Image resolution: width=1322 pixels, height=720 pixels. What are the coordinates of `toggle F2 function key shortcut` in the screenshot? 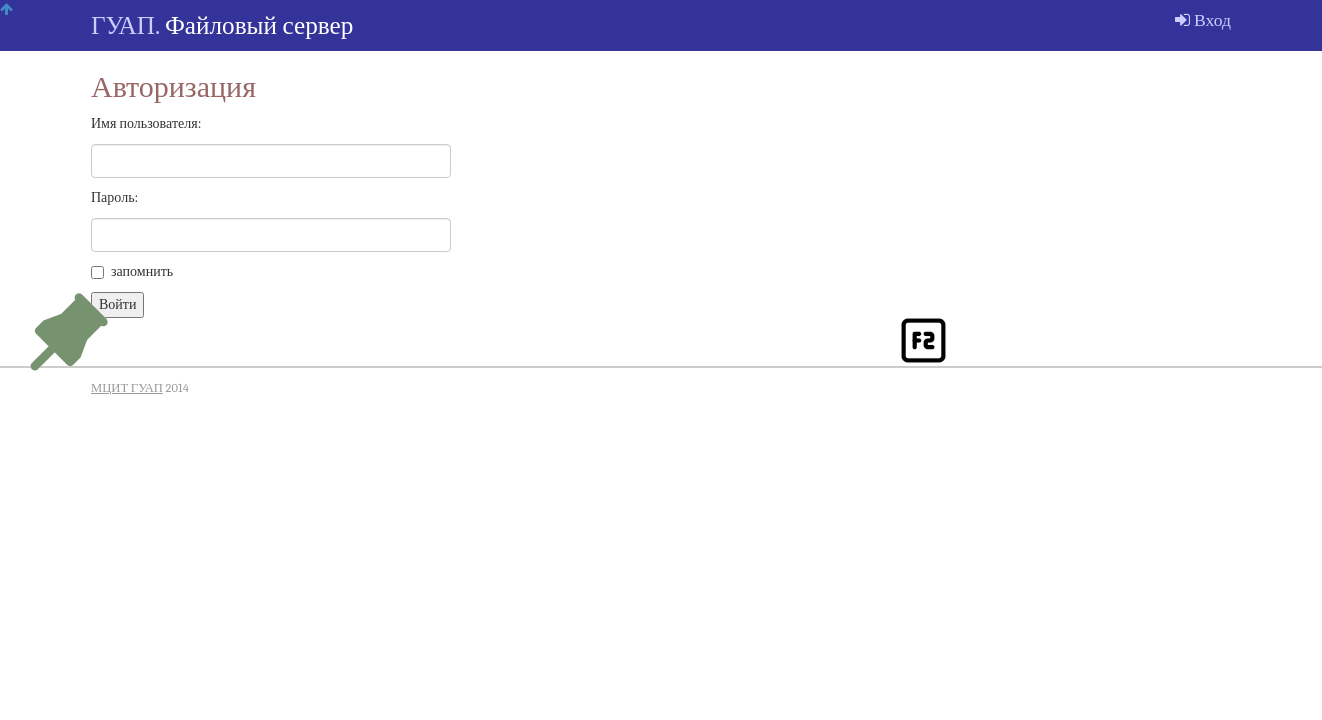 It's located at (923, 340).